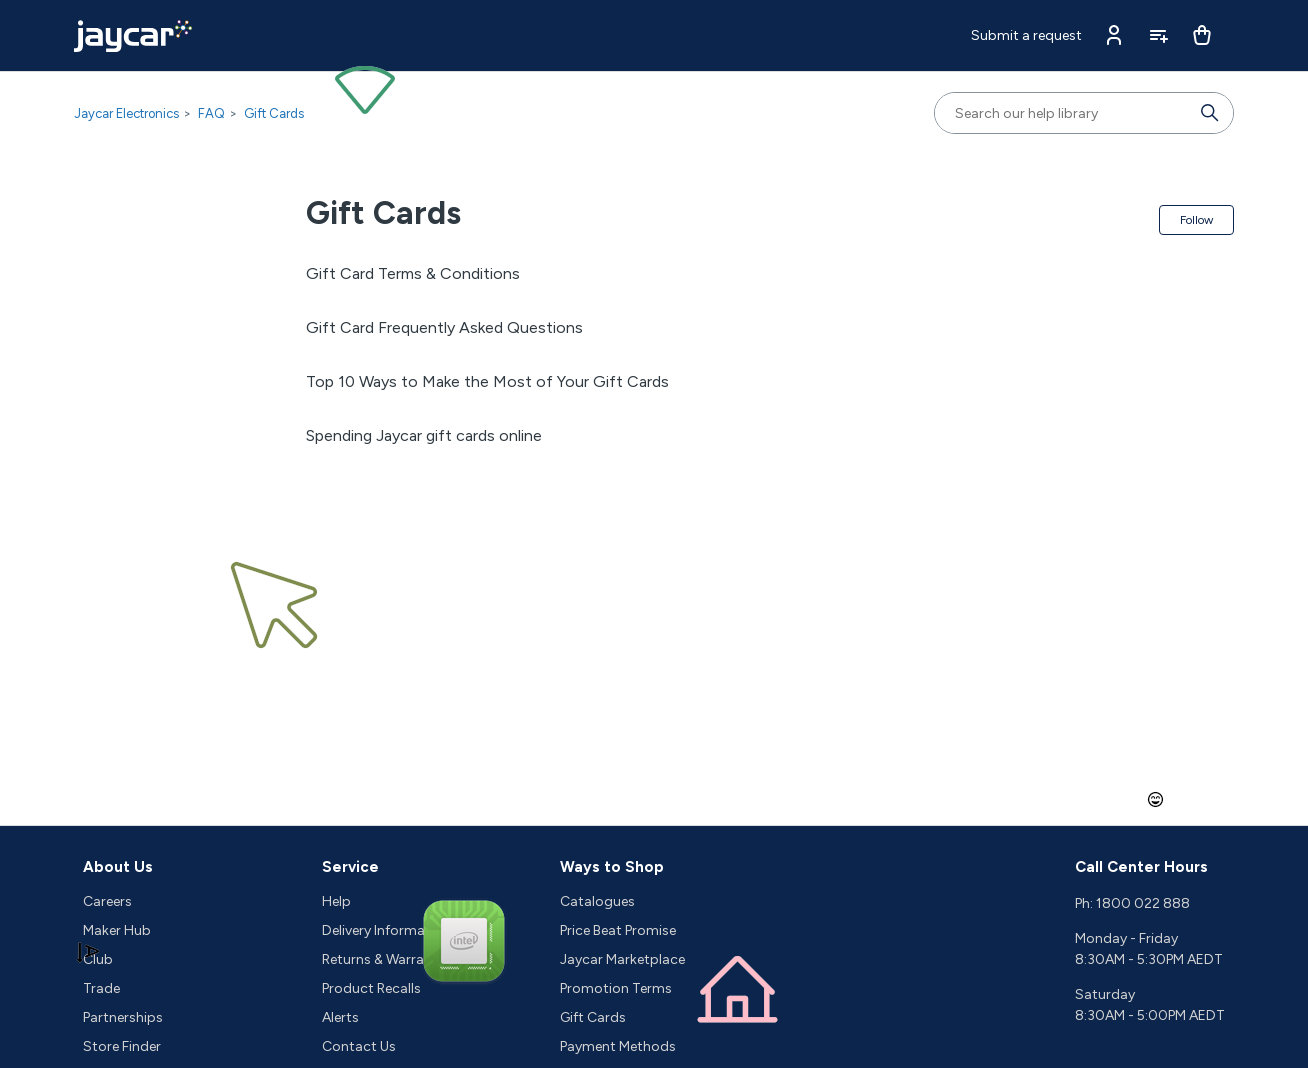 Image resolution: width=1308 pixels, height=1068 pixels. Describe the element at coordinates (737, 990) in the screenshot. I see `navigate to home screen` at that location.